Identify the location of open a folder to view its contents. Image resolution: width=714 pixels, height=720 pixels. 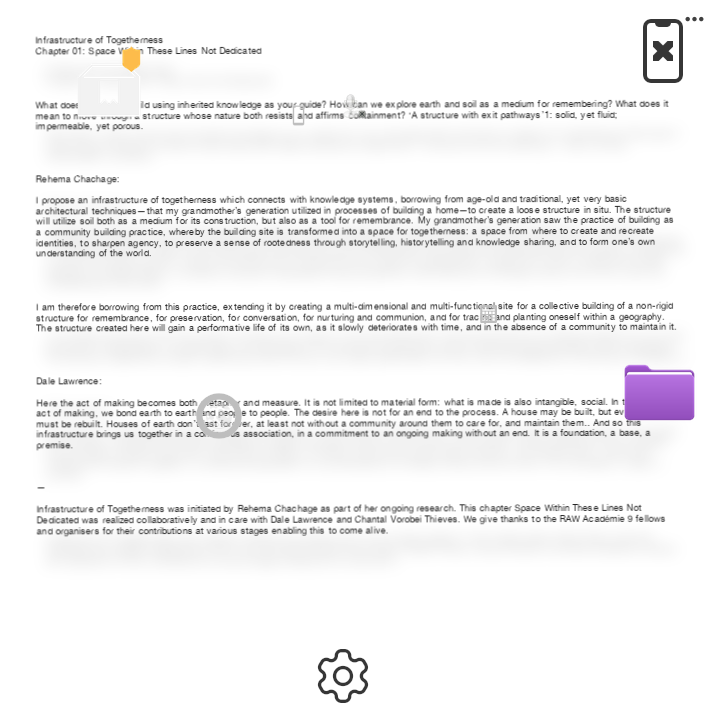
(659, 392).